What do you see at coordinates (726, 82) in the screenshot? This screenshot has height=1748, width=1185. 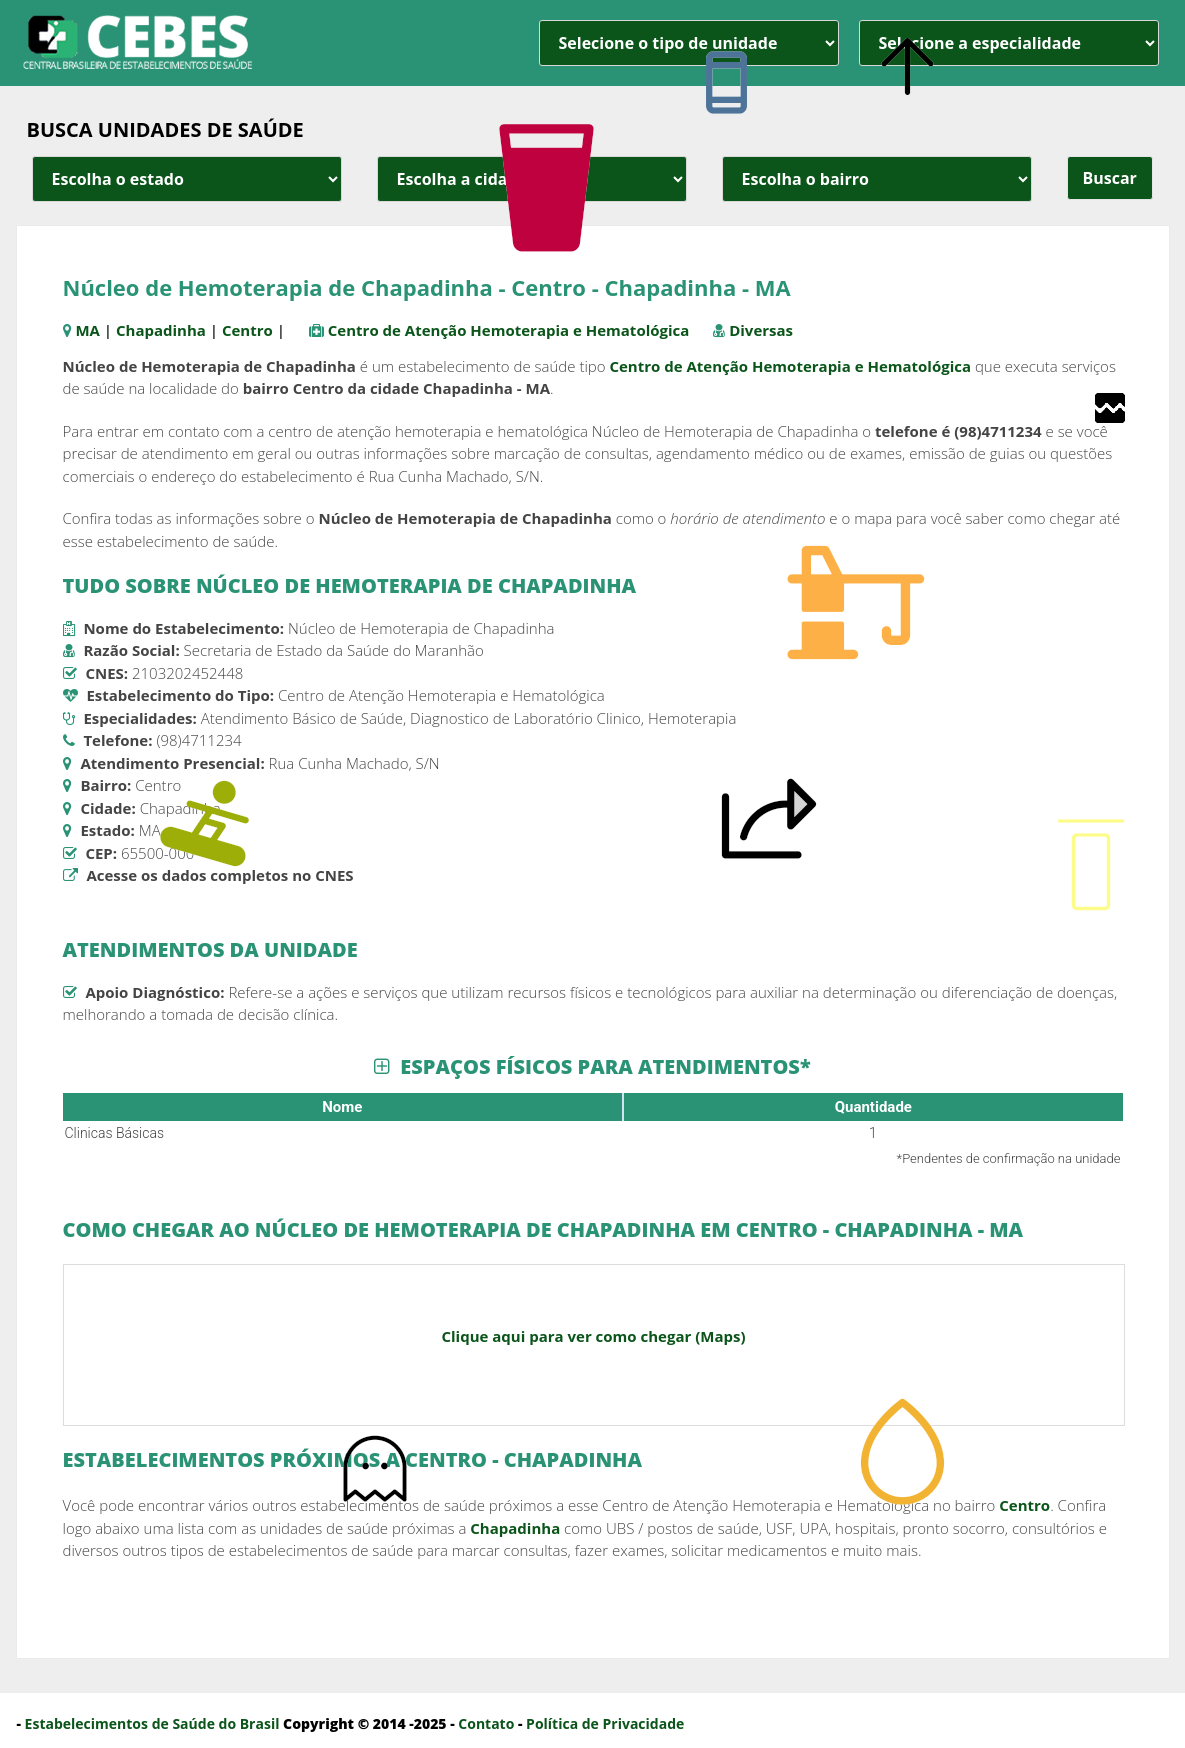 I see `switch to mobile view` at bounding box center [726, 82].